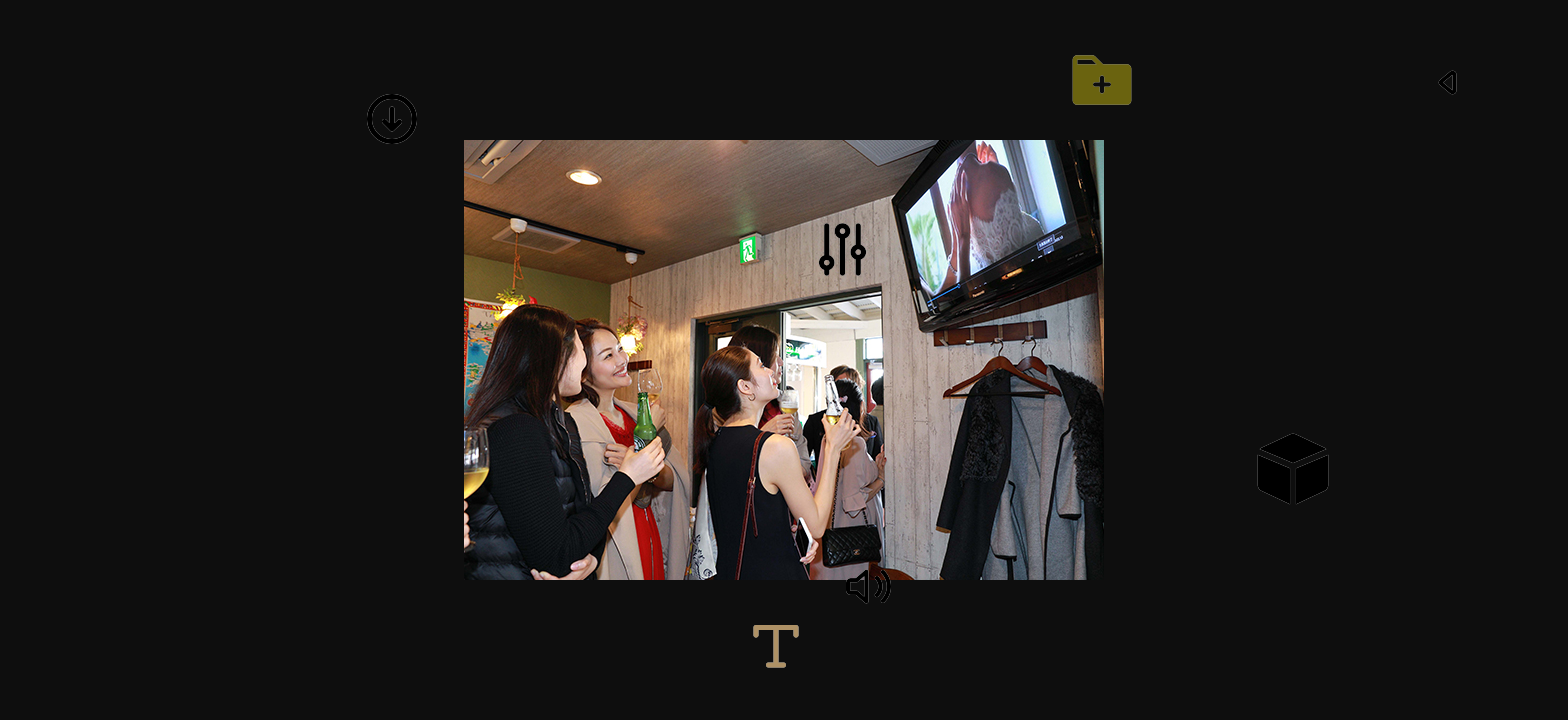  I want to click on adjust settings or preferences, so click(842, 249).